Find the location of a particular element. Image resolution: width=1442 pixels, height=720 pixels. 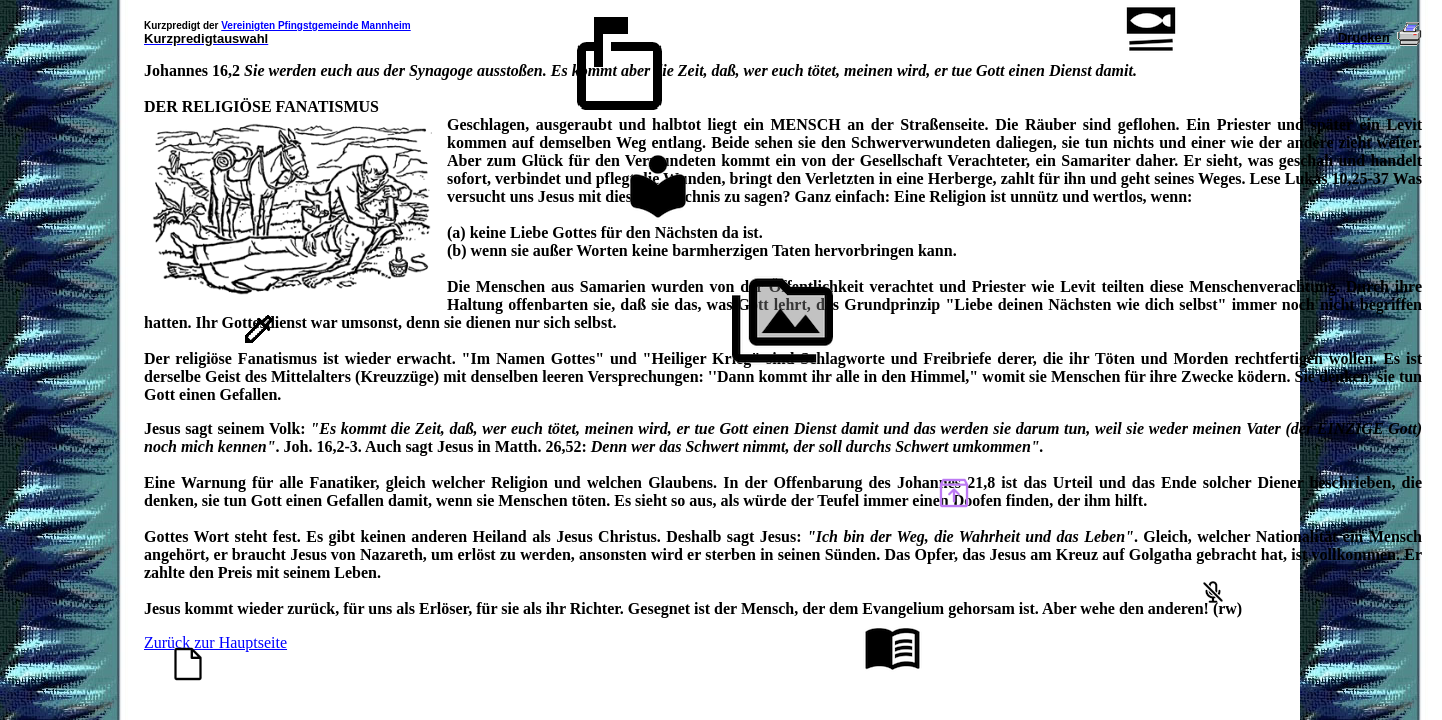

indicates unread mail in your mailbox is located at coordinates (619, 67).